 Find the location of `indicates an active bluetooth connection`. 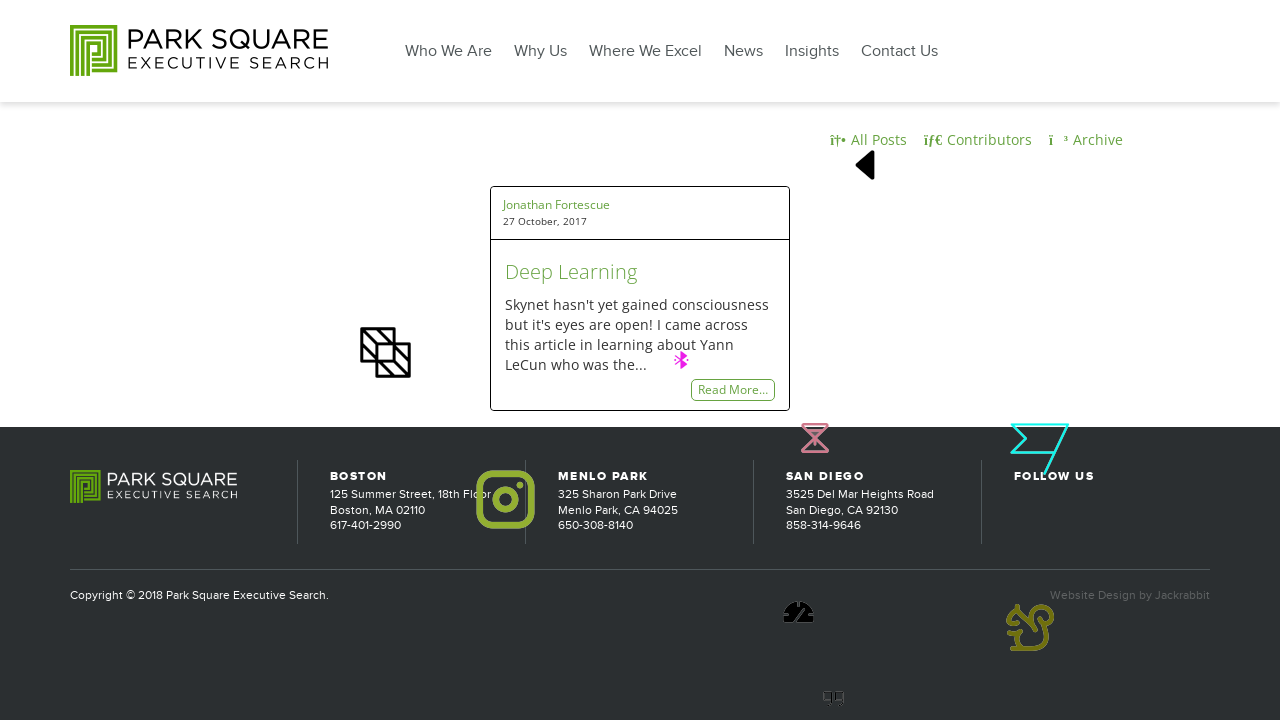

indicates an active bluetooth connection is located at coordinates (681, 360).